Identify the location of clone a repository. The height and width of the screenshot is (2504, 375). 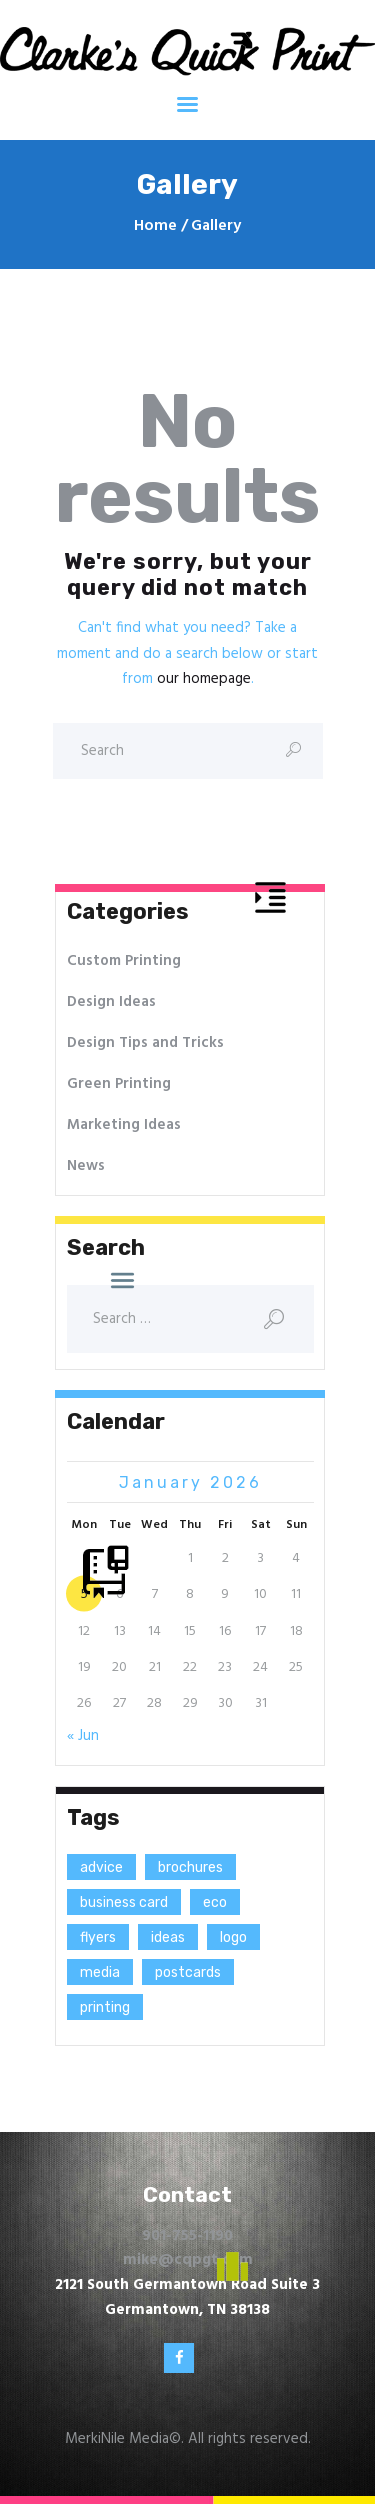
(104, 1570).